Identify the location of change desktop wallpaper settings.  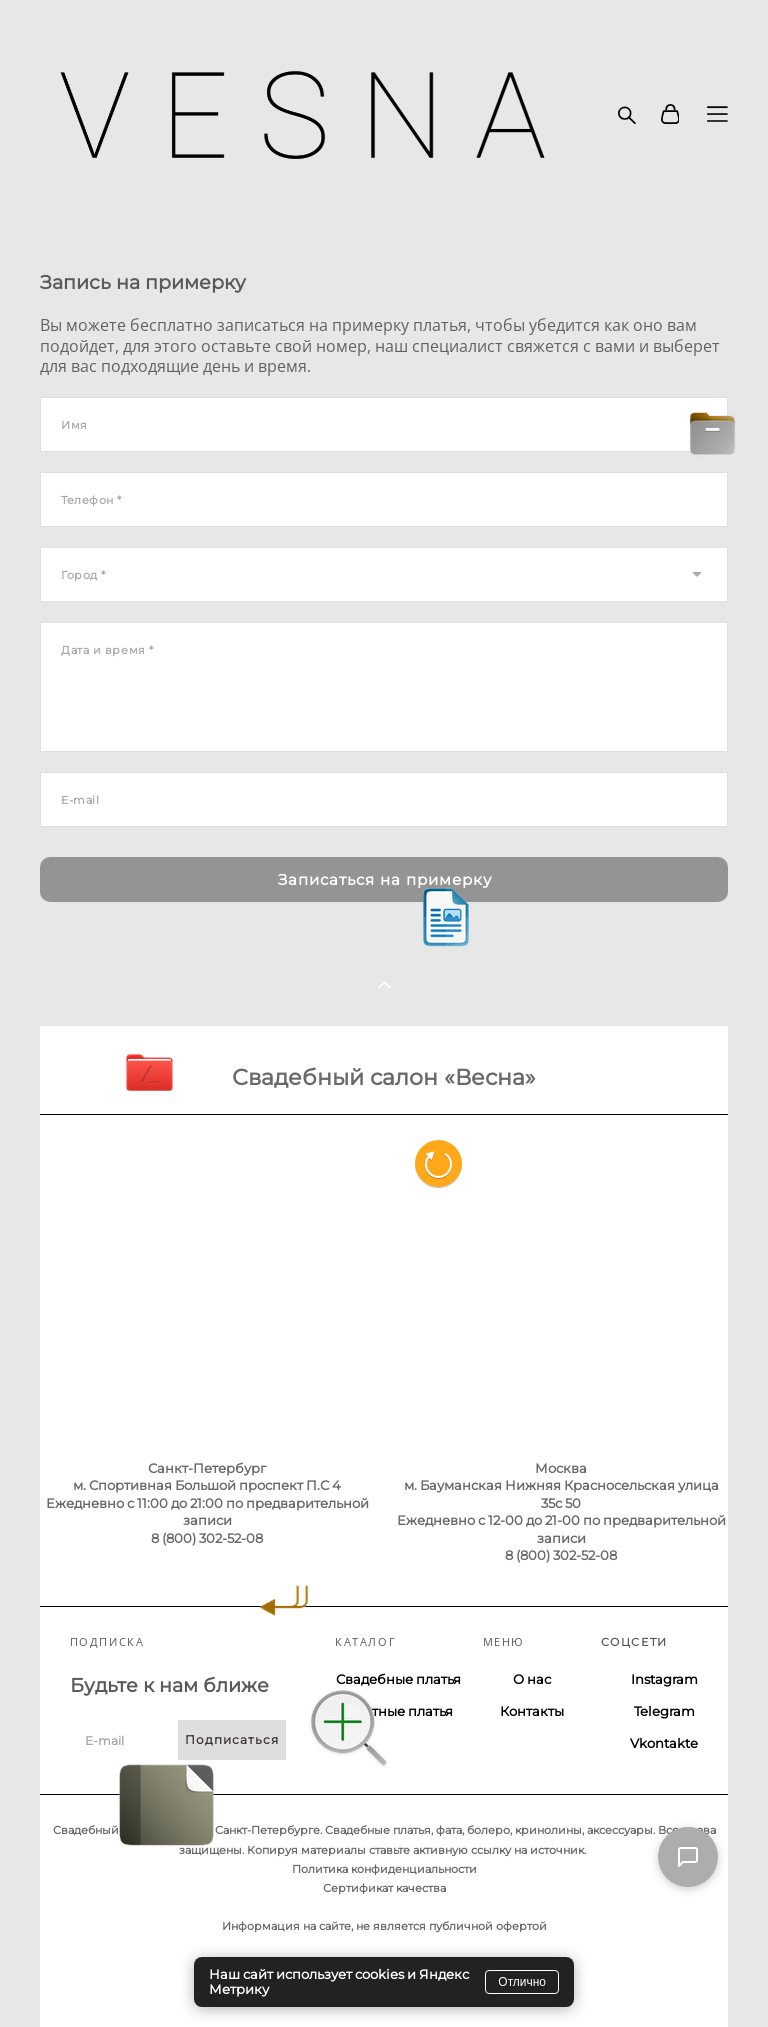
(166, 1801).